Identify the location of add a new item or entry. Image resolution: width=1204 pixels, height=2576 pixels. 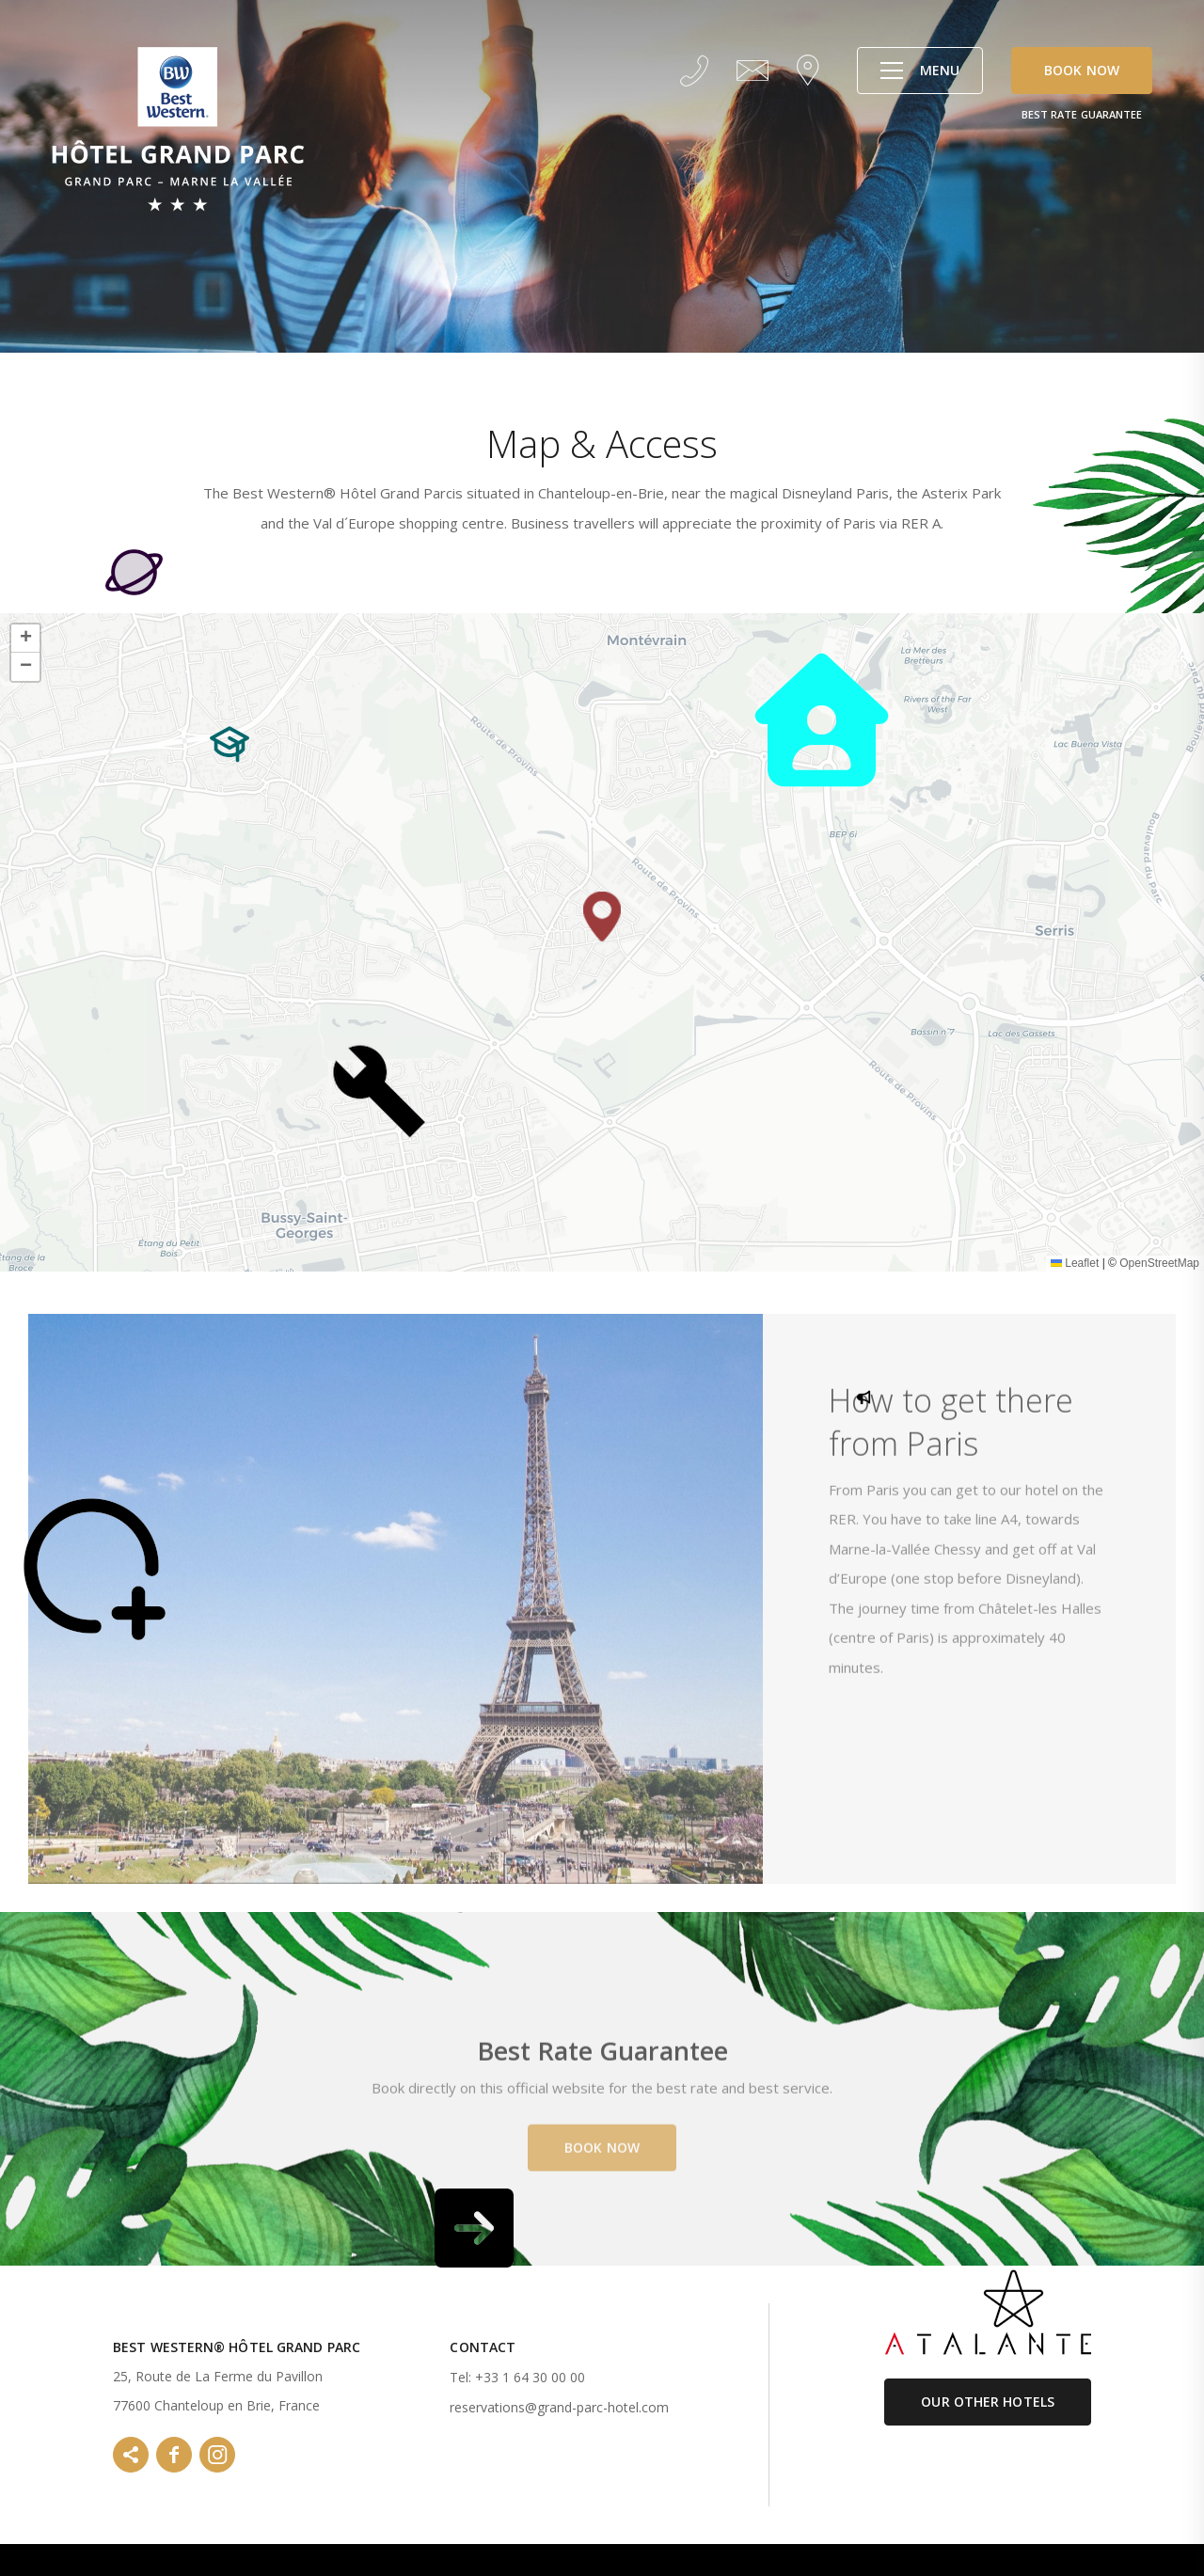
(91, 1566).